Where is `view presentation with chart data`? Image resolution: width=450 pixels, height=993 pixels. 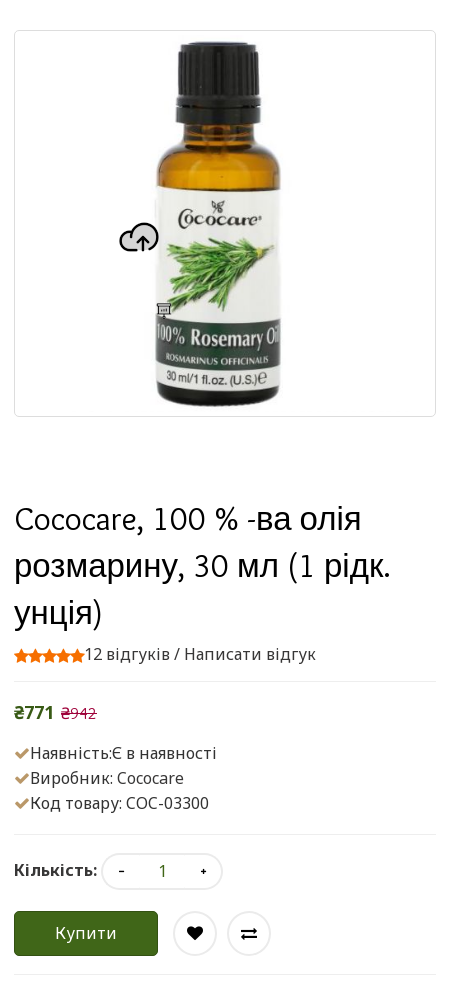
view presentation with chart data is located at coordinates (164, 310).